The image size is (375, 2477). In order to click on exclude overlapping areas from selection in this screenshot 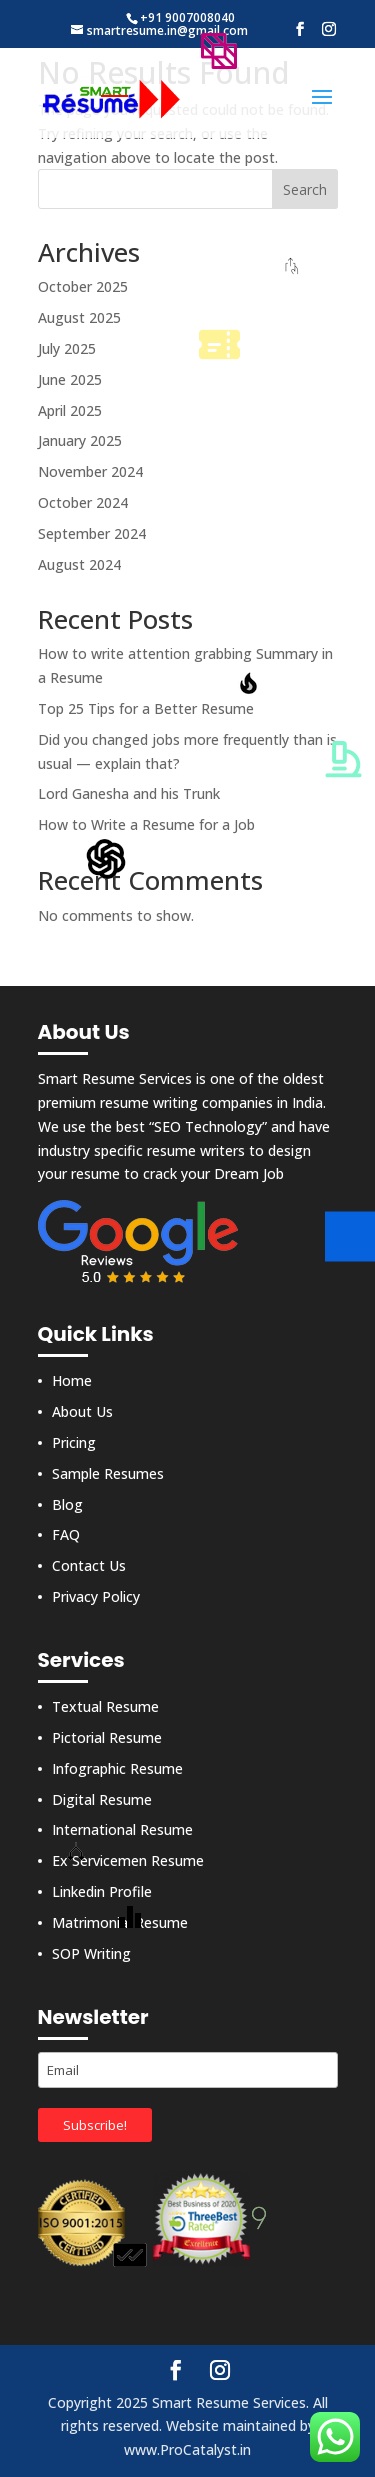, I will do `click(219, 51)`.